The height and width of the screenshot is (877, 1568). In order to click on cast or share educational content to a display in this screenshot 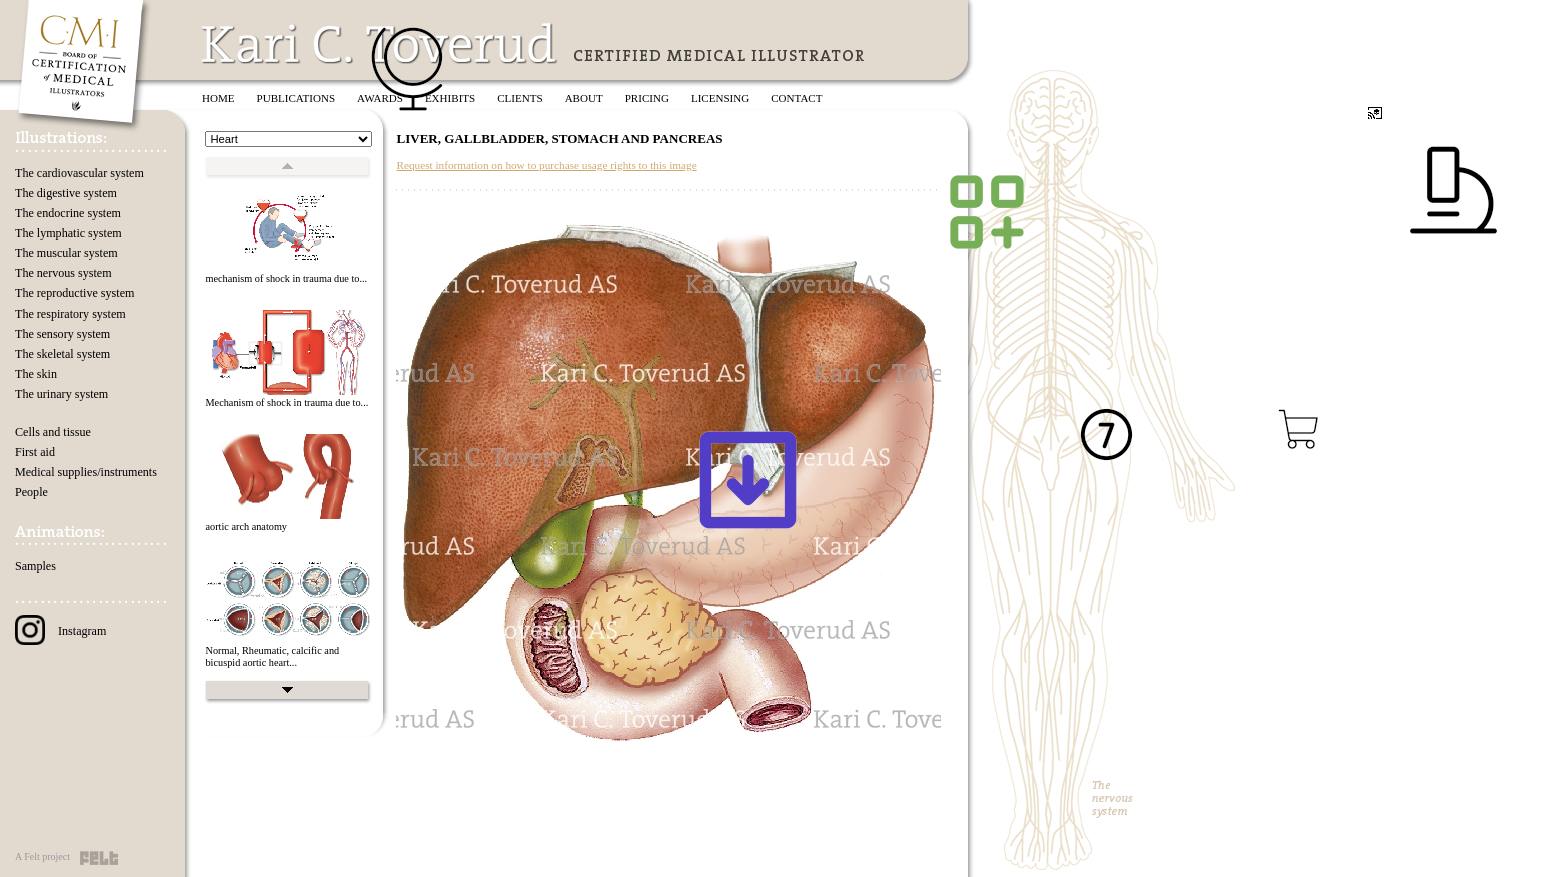, I will do `click(1375, 113)`.